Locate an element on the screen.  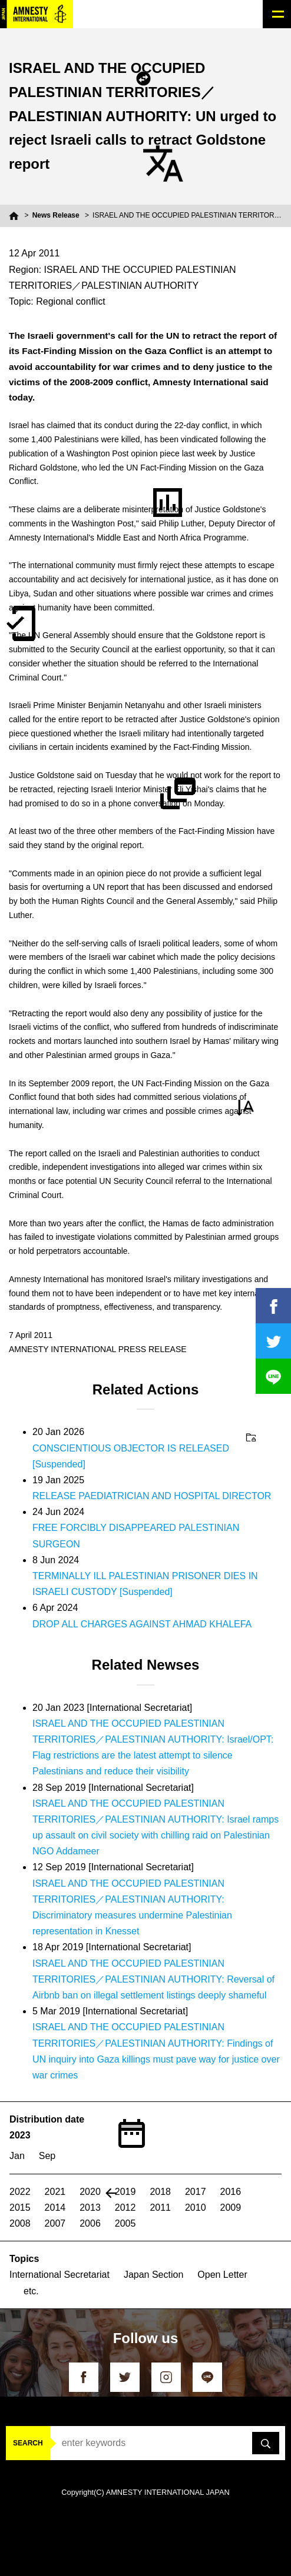
go back to the previous screen is located at coordinates (111, 2193).